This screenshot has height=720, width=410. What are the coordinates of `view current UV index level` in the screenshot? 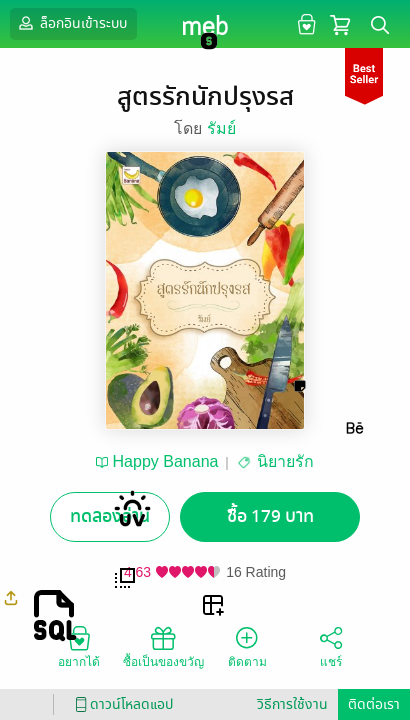 It's located at (132, 508).